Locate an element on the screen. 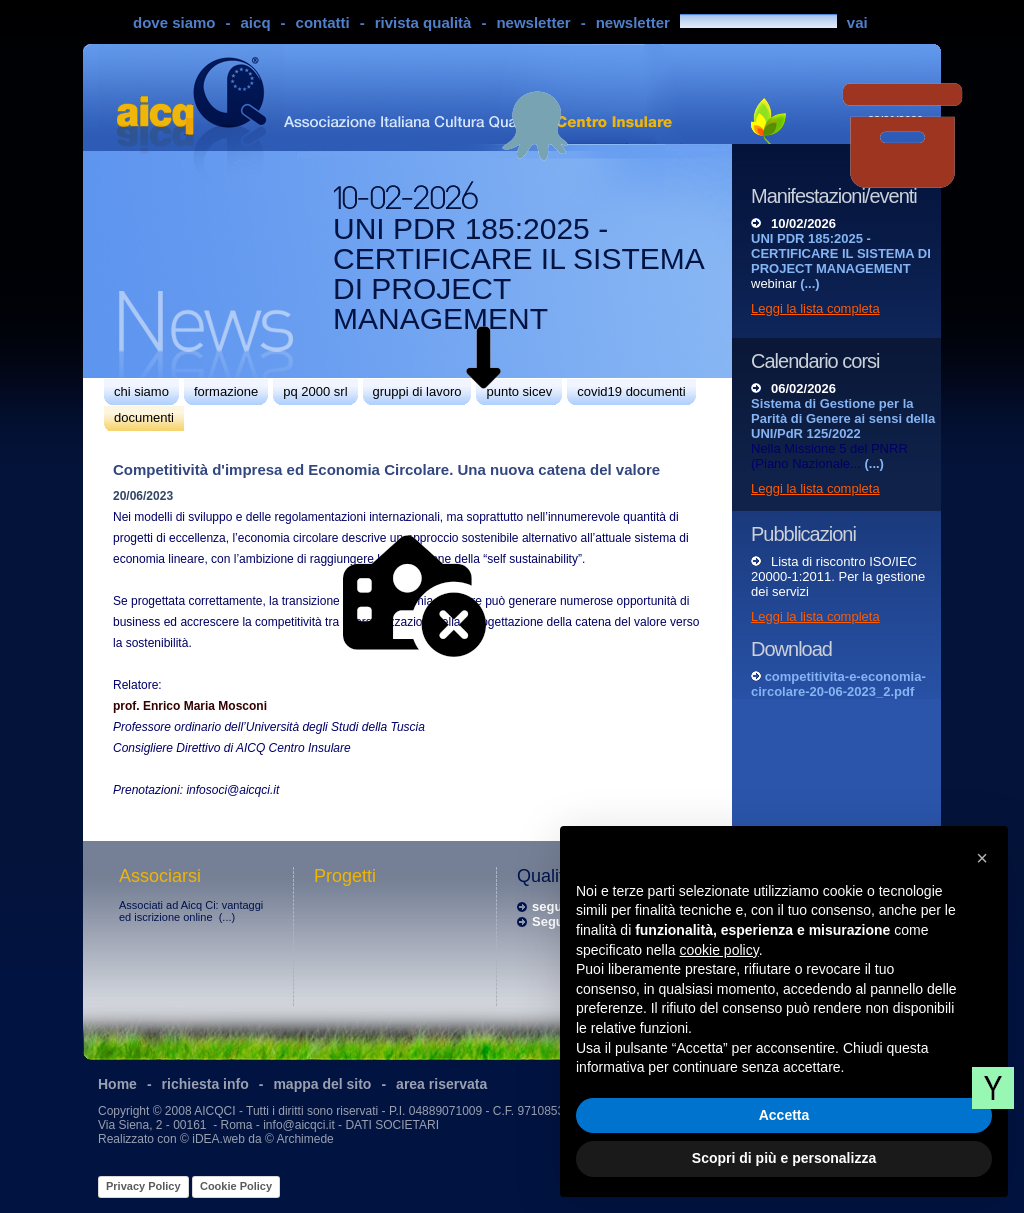  access archived items or files is located at coordinates (902, 135).